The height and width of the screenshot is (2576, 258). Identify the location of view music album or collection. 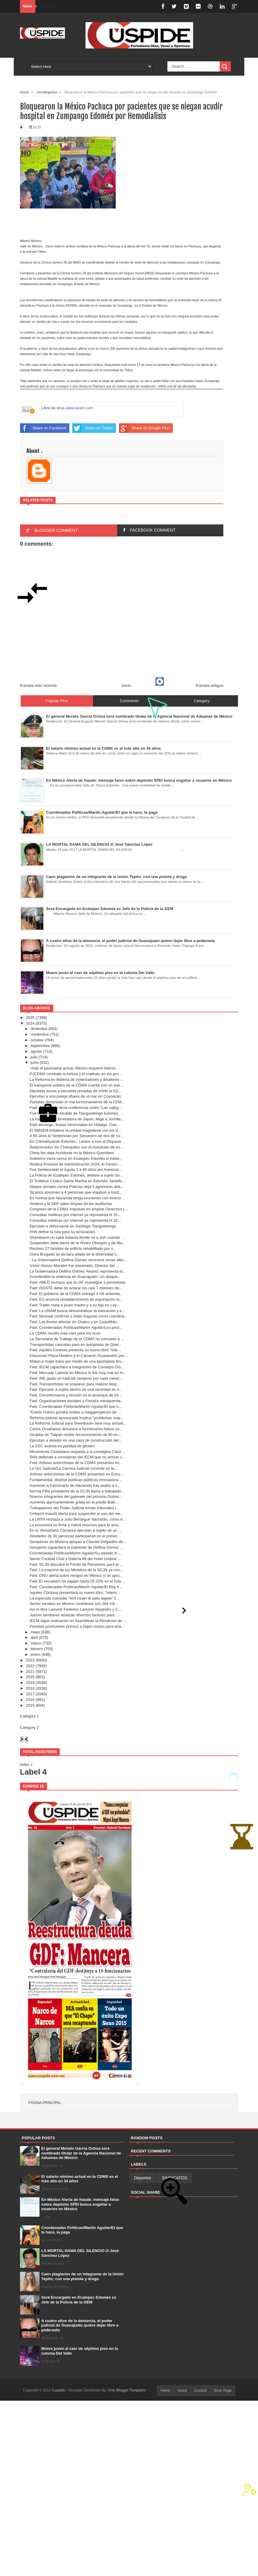
(160, 681).